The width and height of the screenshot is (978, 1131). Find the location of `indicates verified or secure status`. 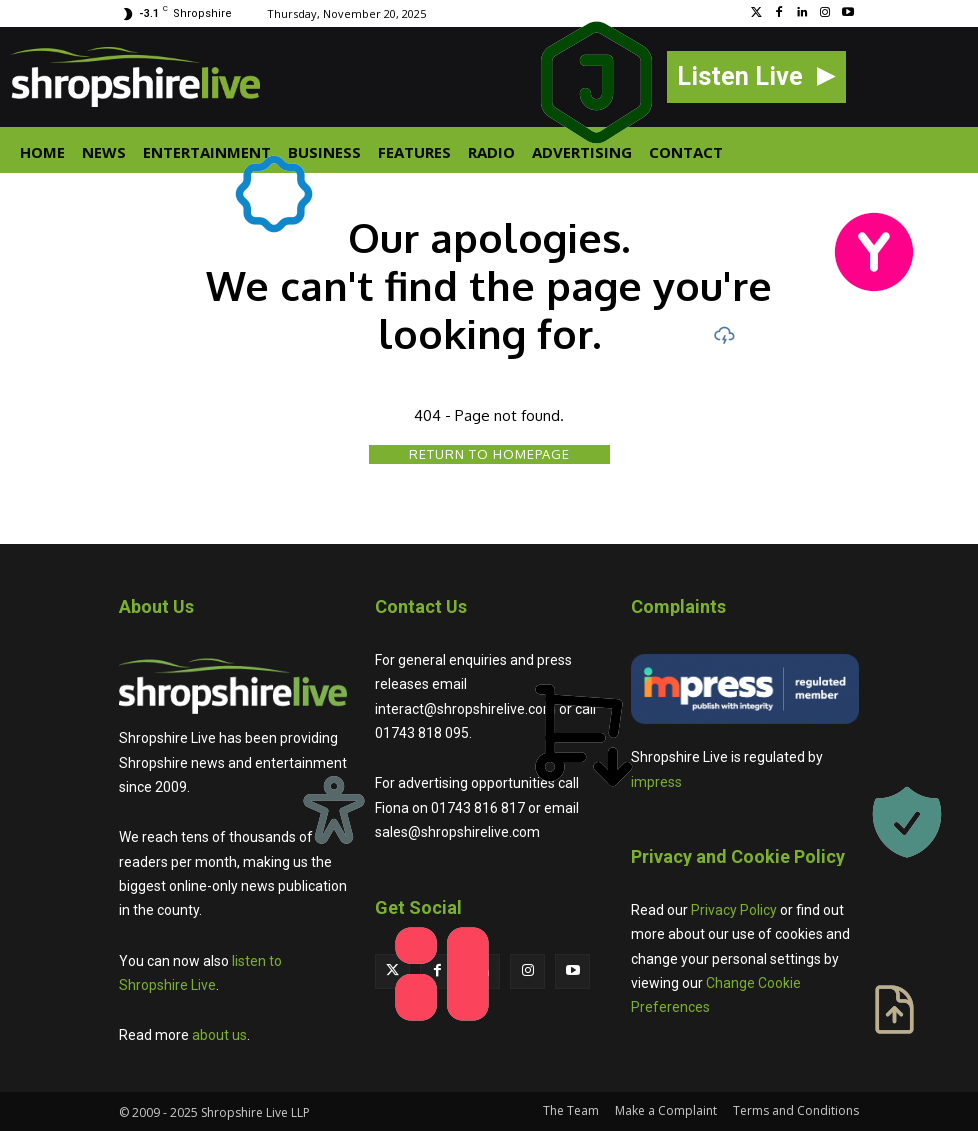

indicates verified or secure status is located at coordinates (907, 822).